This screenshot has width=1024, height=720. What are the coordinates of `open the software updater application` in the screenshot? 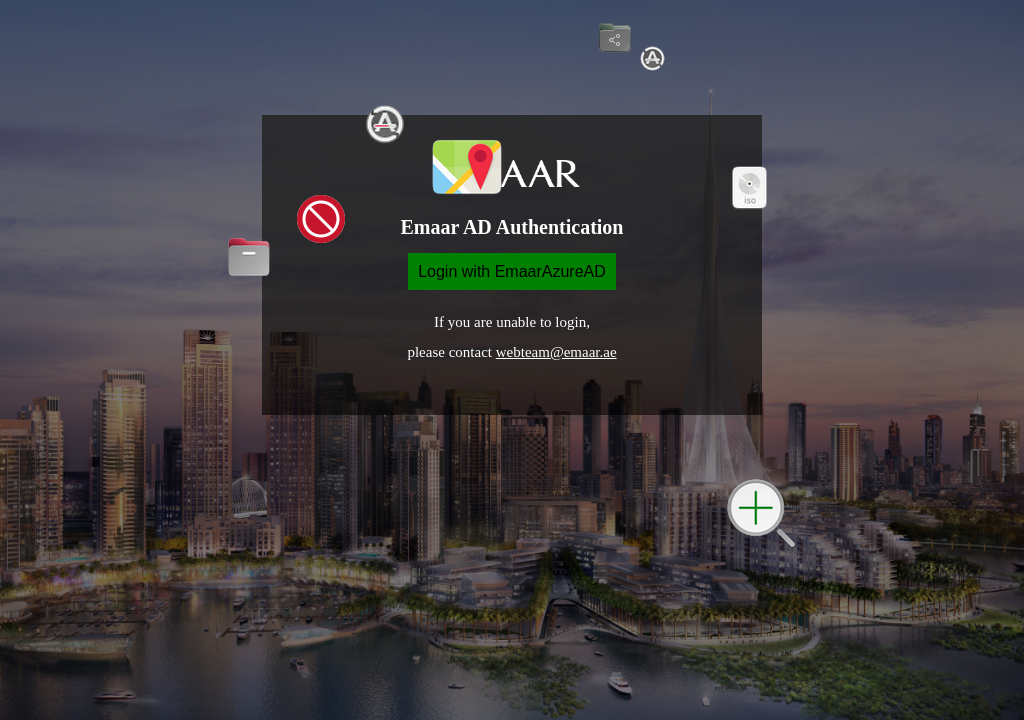 It's located at (385, 124).